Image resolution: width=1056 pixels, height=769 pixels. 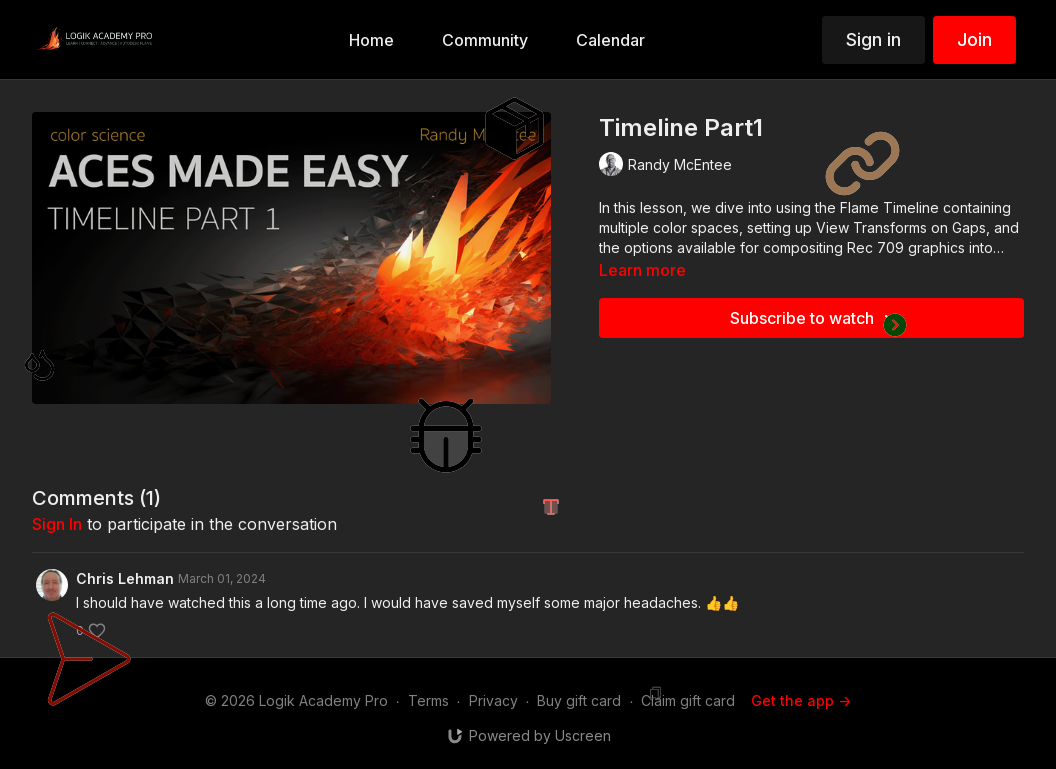 I want to click on view your saved bookmarks, so click(x=655, y=693).